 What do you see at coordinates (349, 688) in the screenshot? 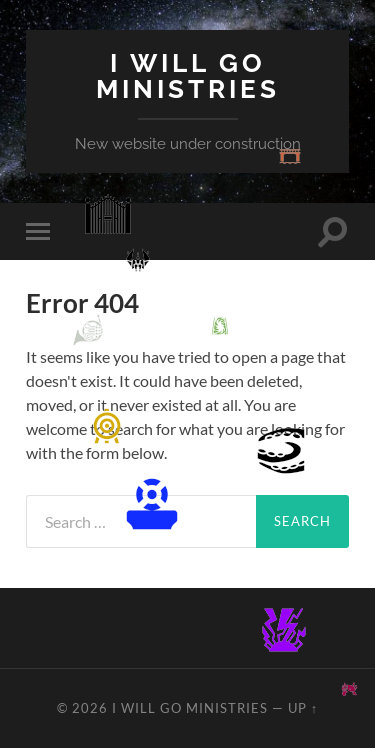
I see `axolotl character or mascot icon` at bounding box center [349, 688].